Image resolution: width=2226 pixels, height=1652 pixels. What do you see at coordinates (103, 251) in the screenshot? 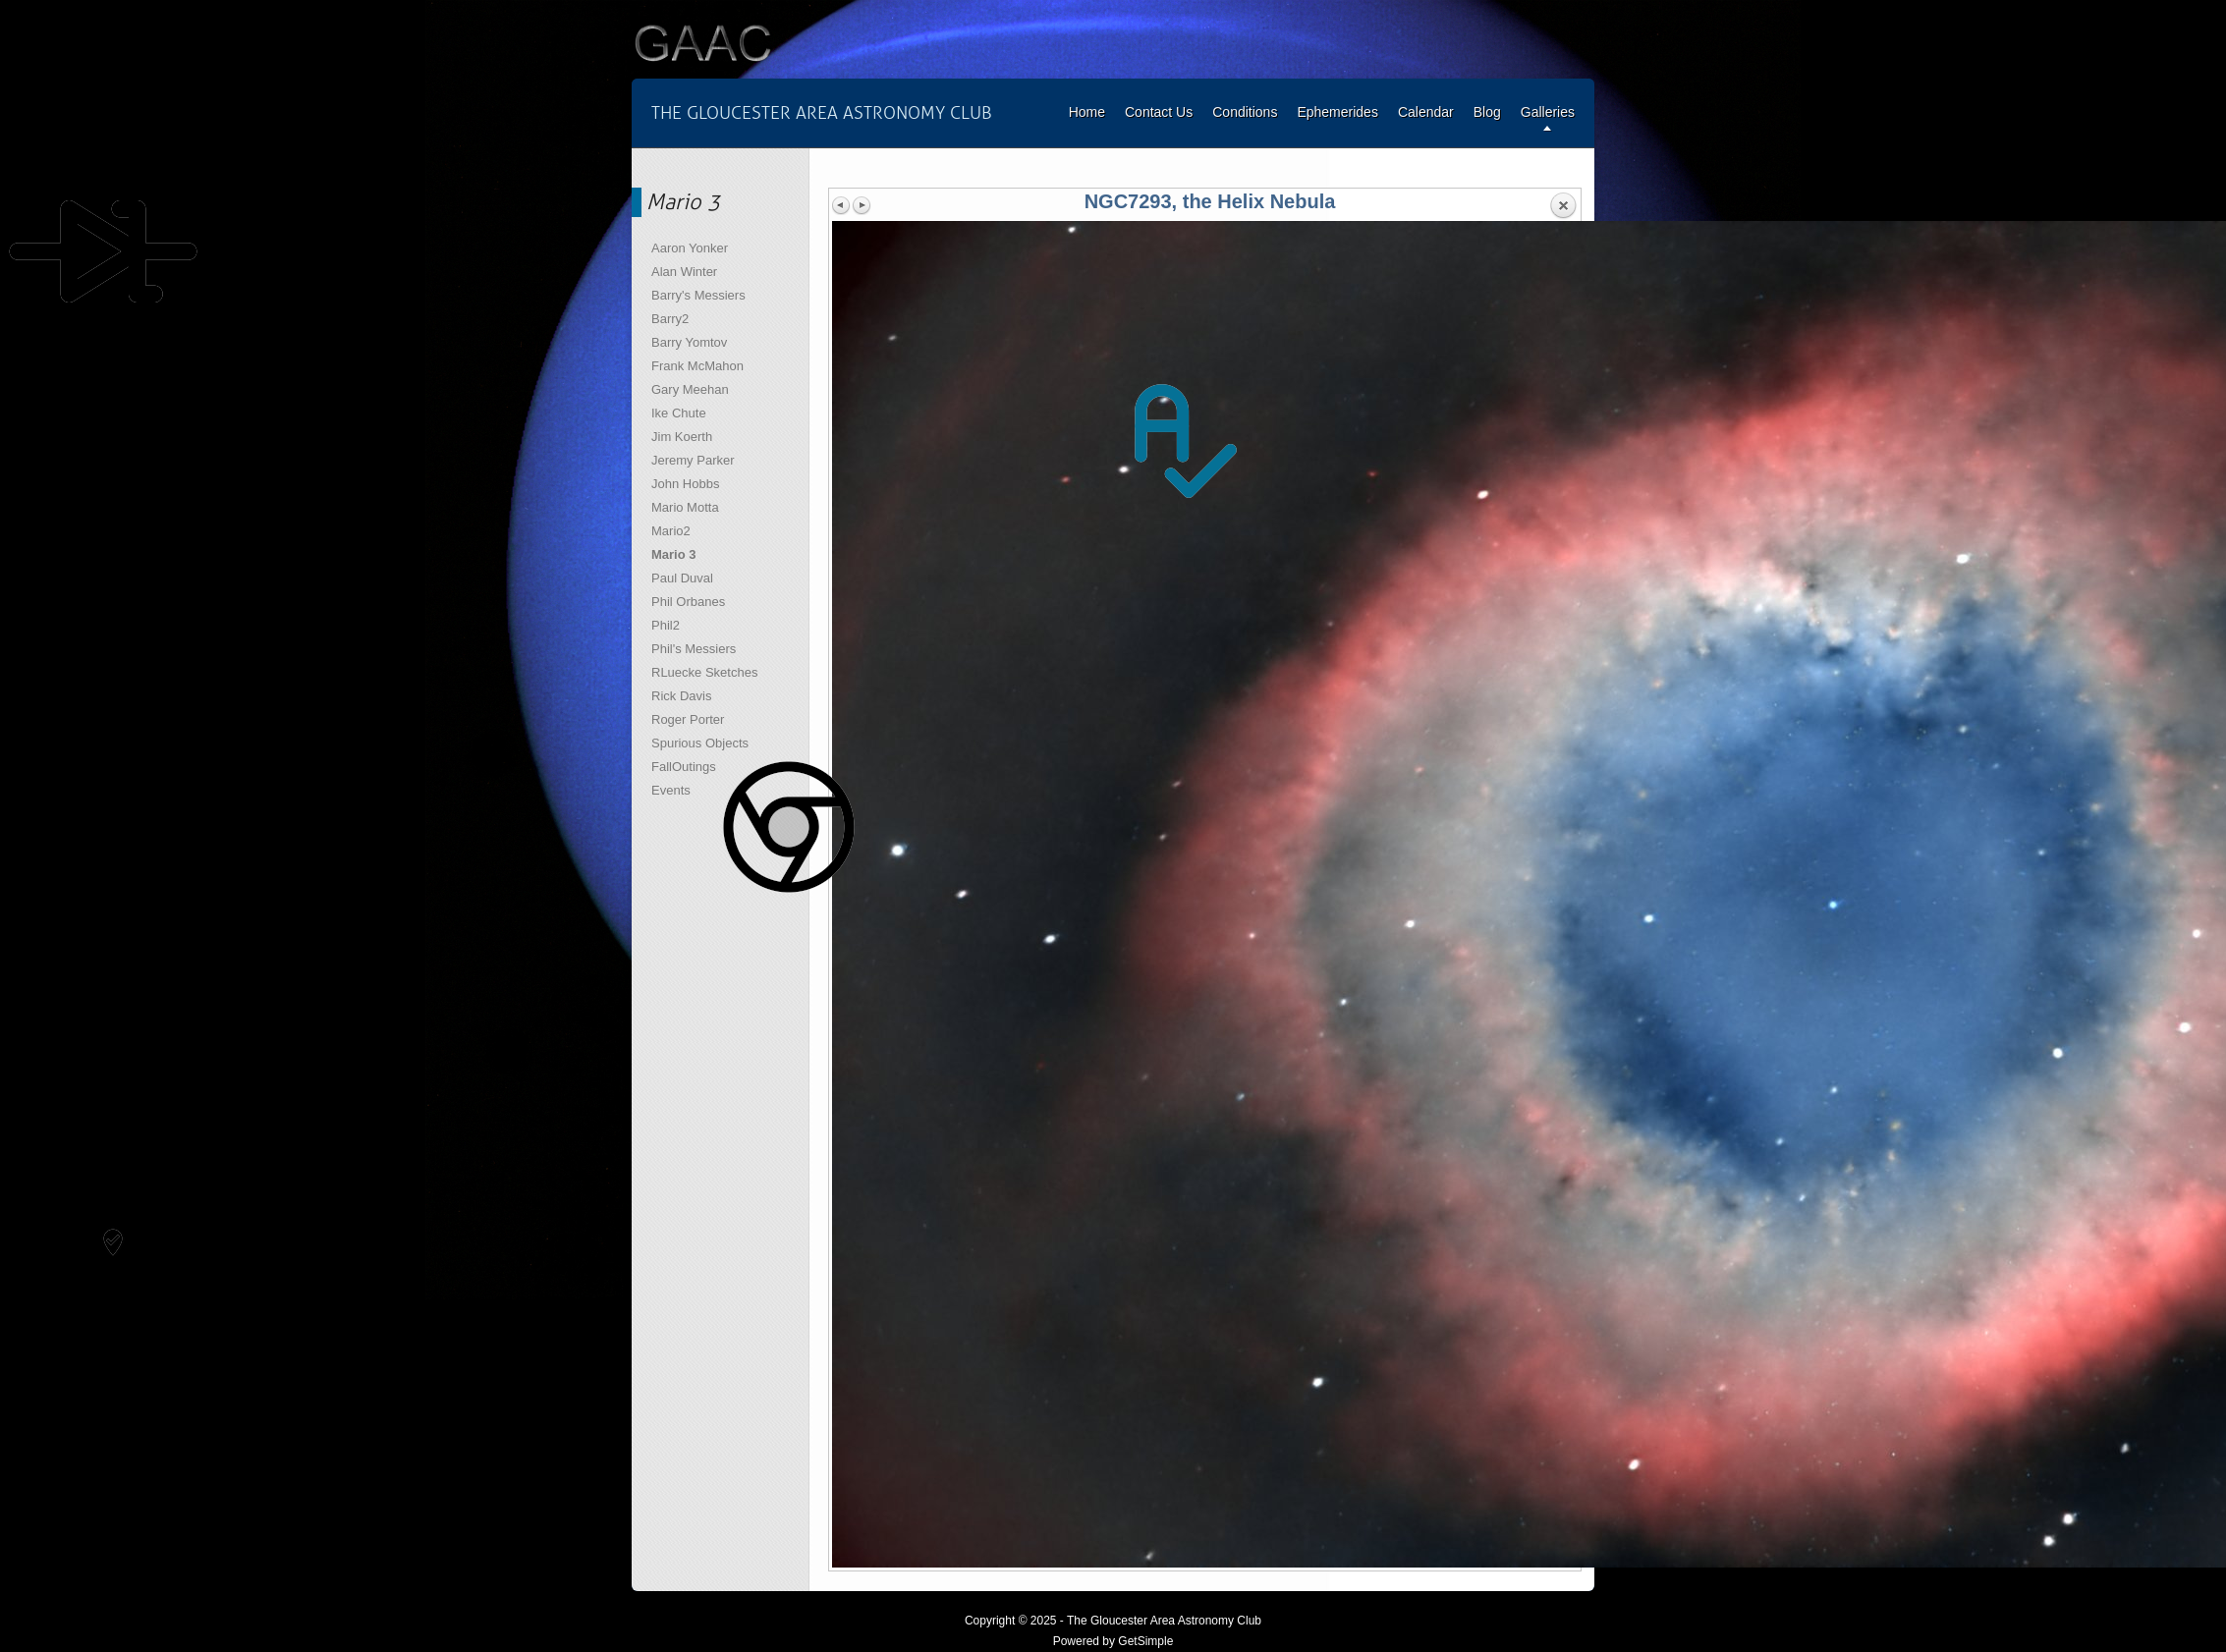
I see `zener diode circuit component symbol` at bounding box center [103, 251].